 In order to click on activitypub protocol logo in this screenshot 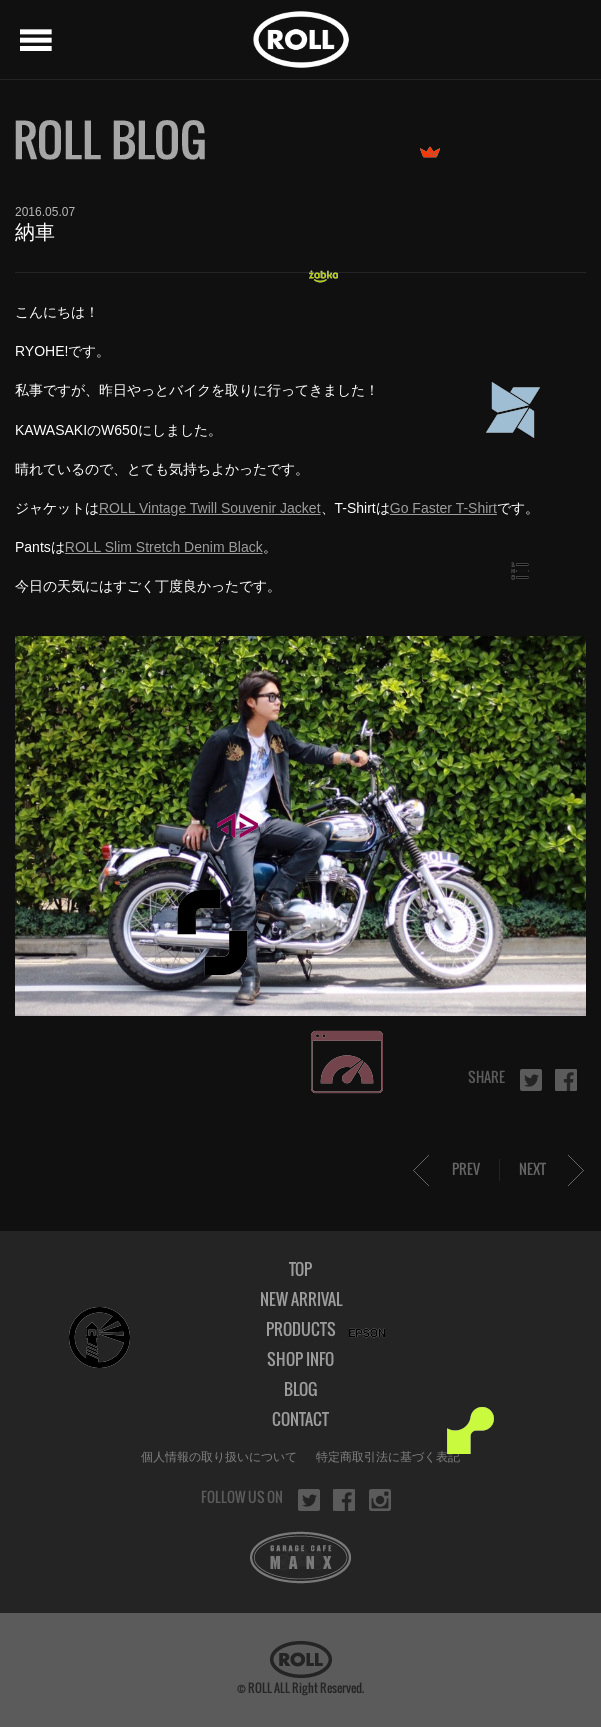, I will do `click(237, 825)`.